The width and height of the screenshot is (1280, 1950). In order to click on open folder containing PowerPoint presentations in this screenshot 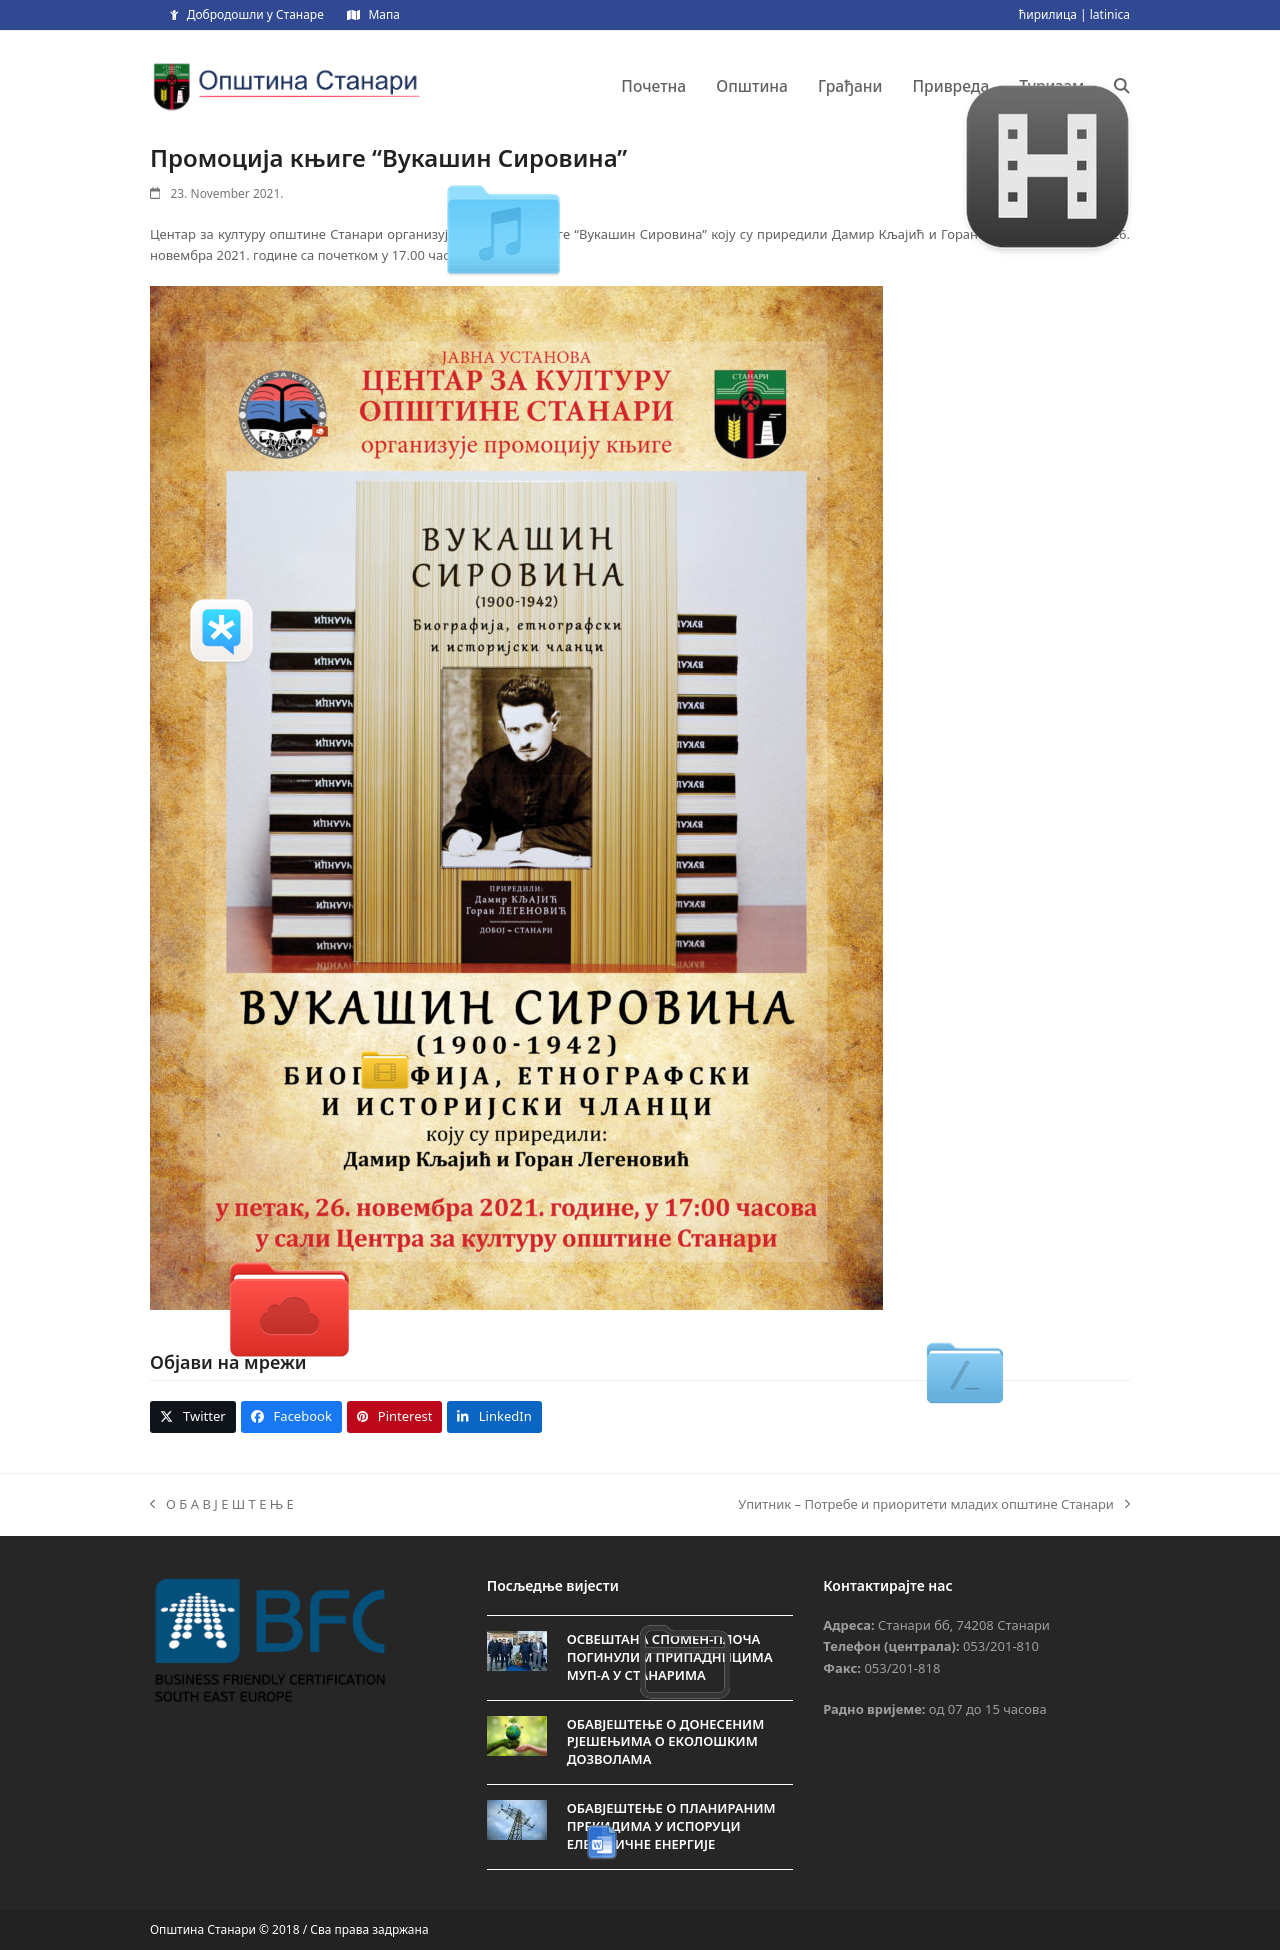, I will do `click(320, 431)`.